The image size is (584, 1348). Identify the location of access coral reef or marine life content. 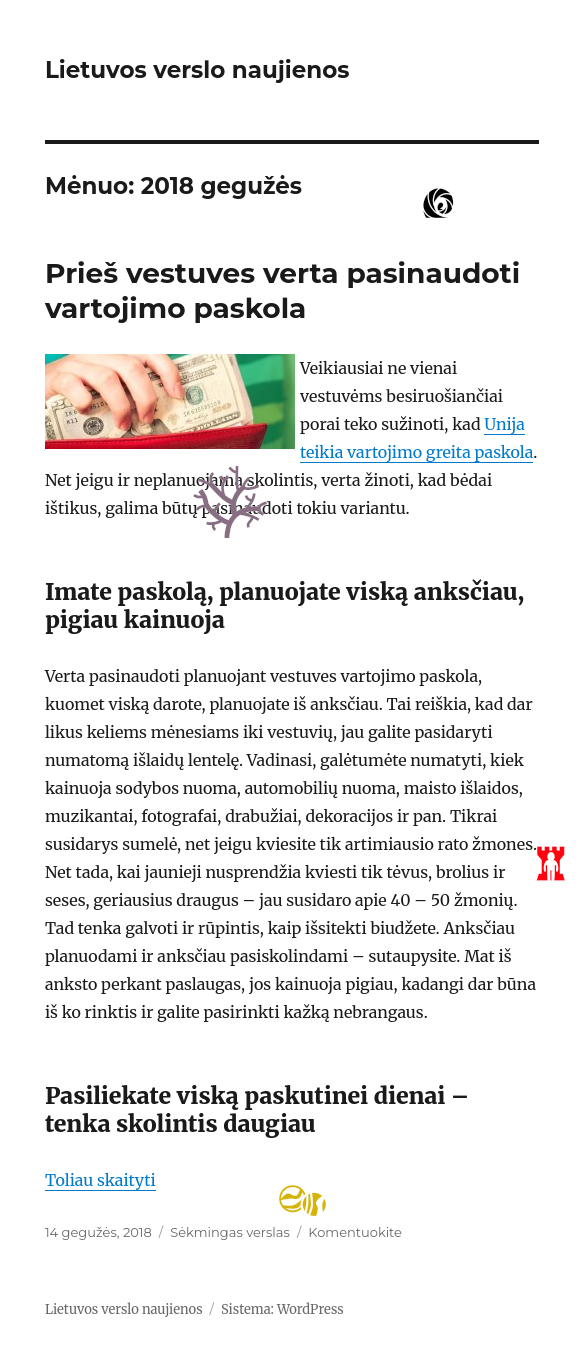
(230, 502).